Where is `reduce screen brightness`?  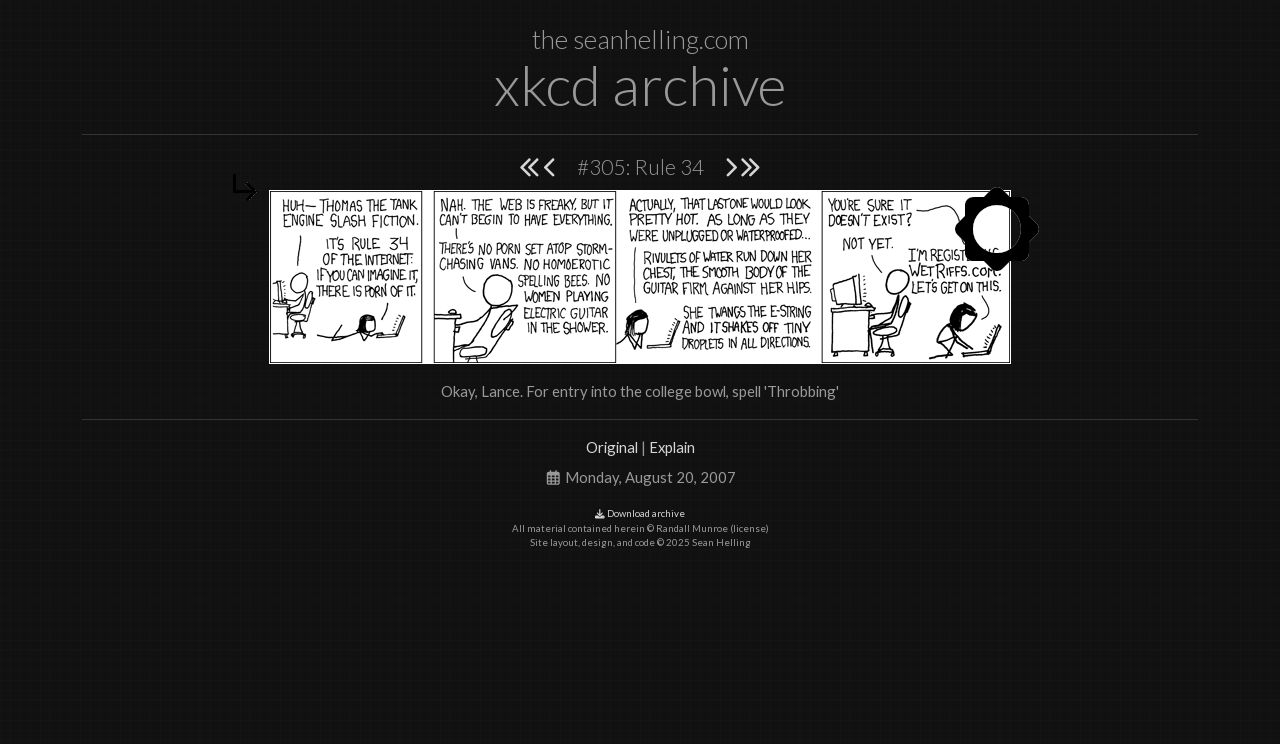 reduce screen brightness is located at coordinates (997, 229).